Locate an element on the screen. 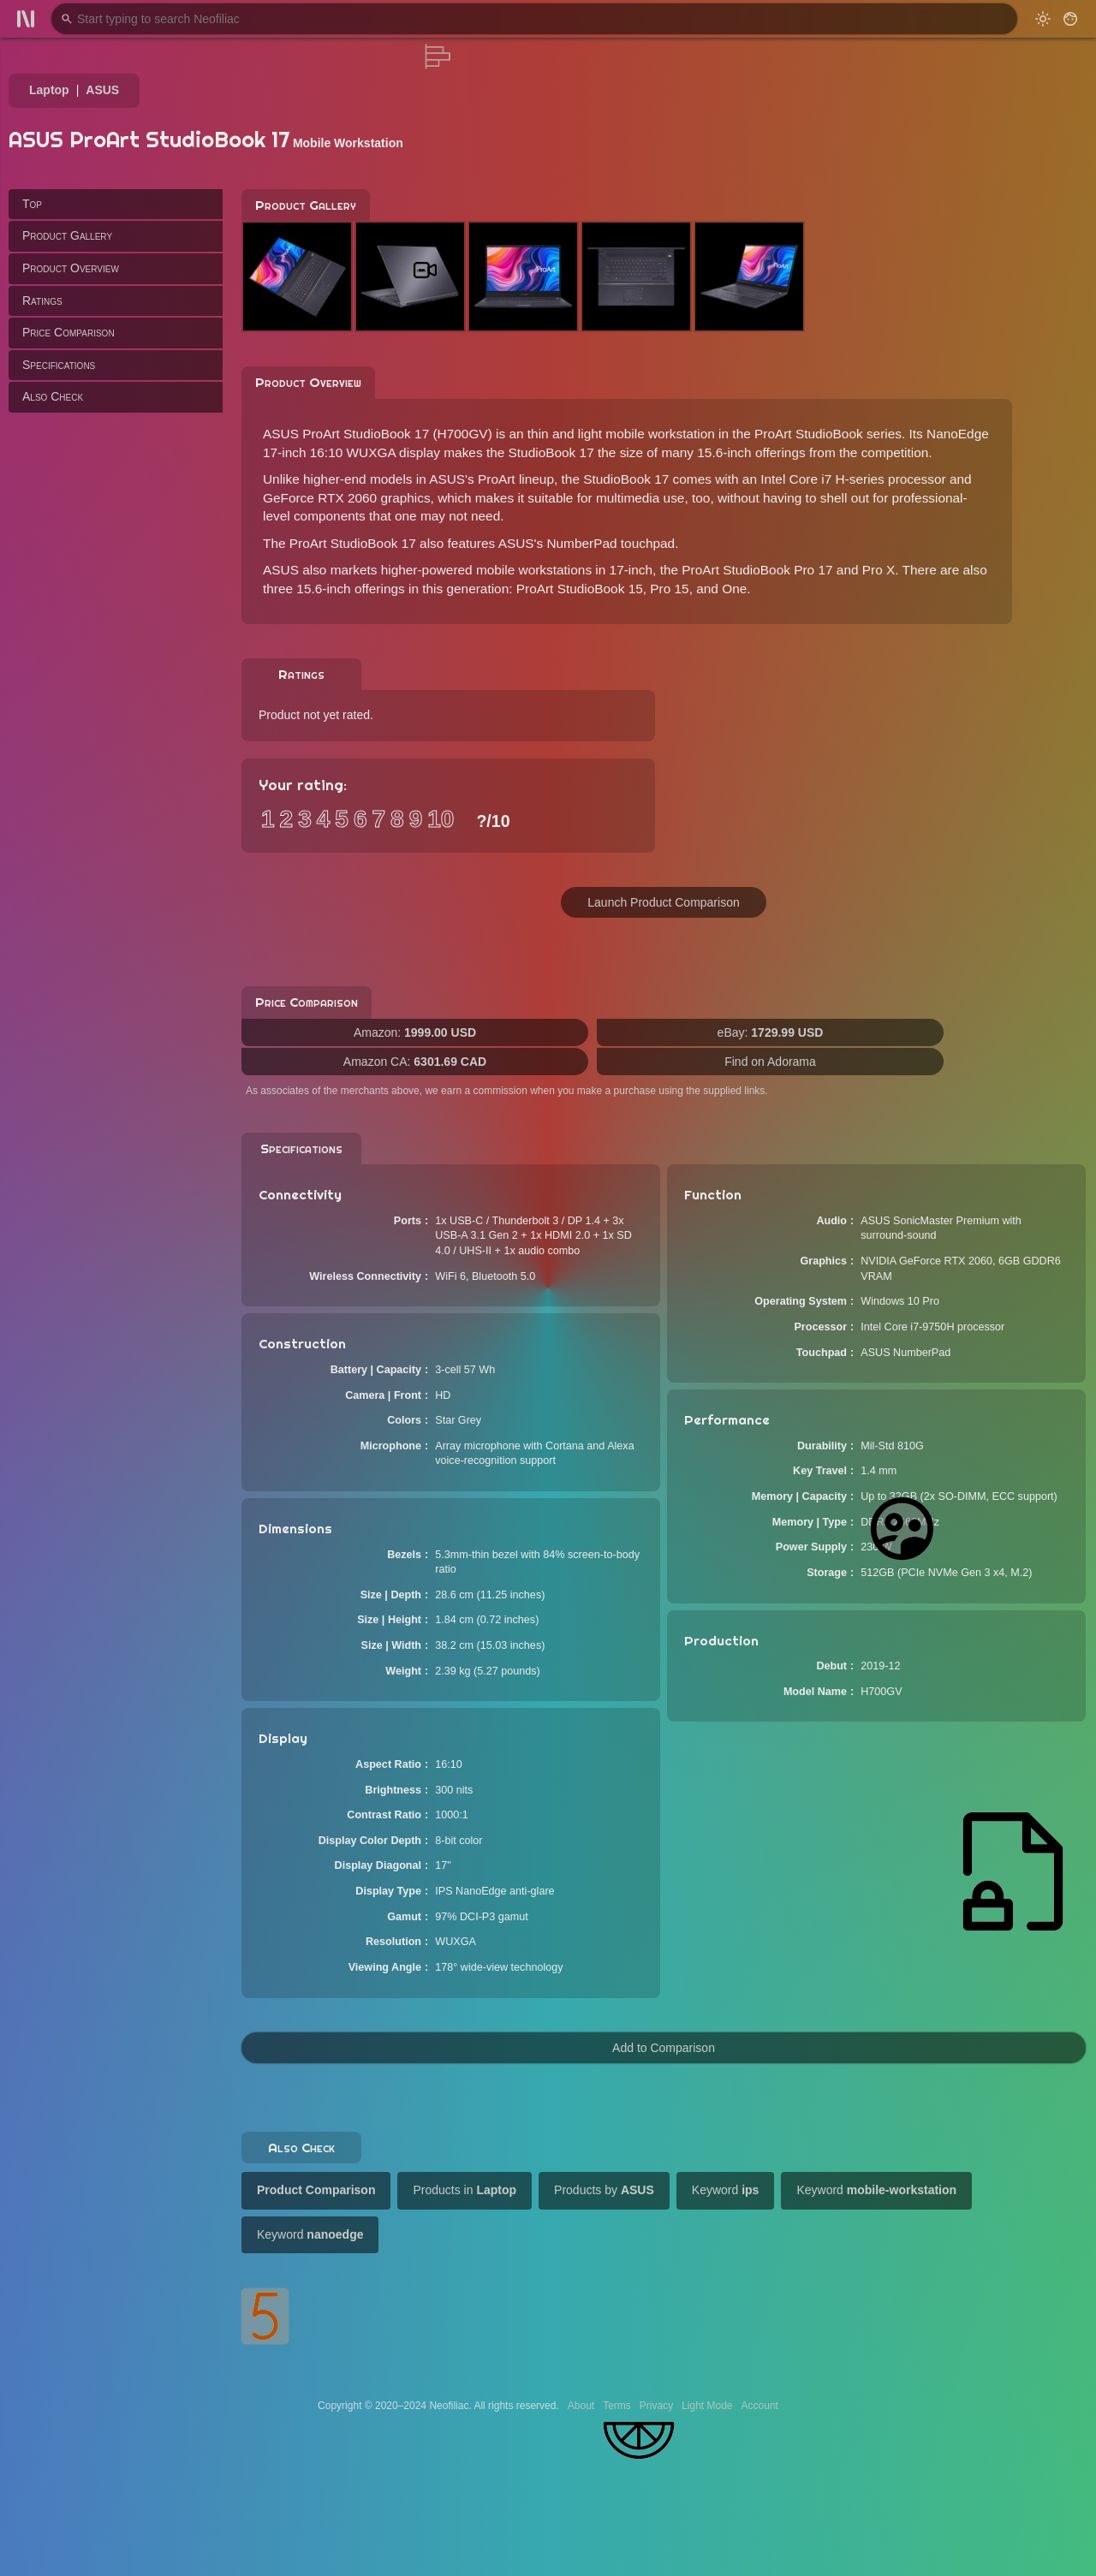  view horizontal bar chart data is located at coordinates (437, 57).